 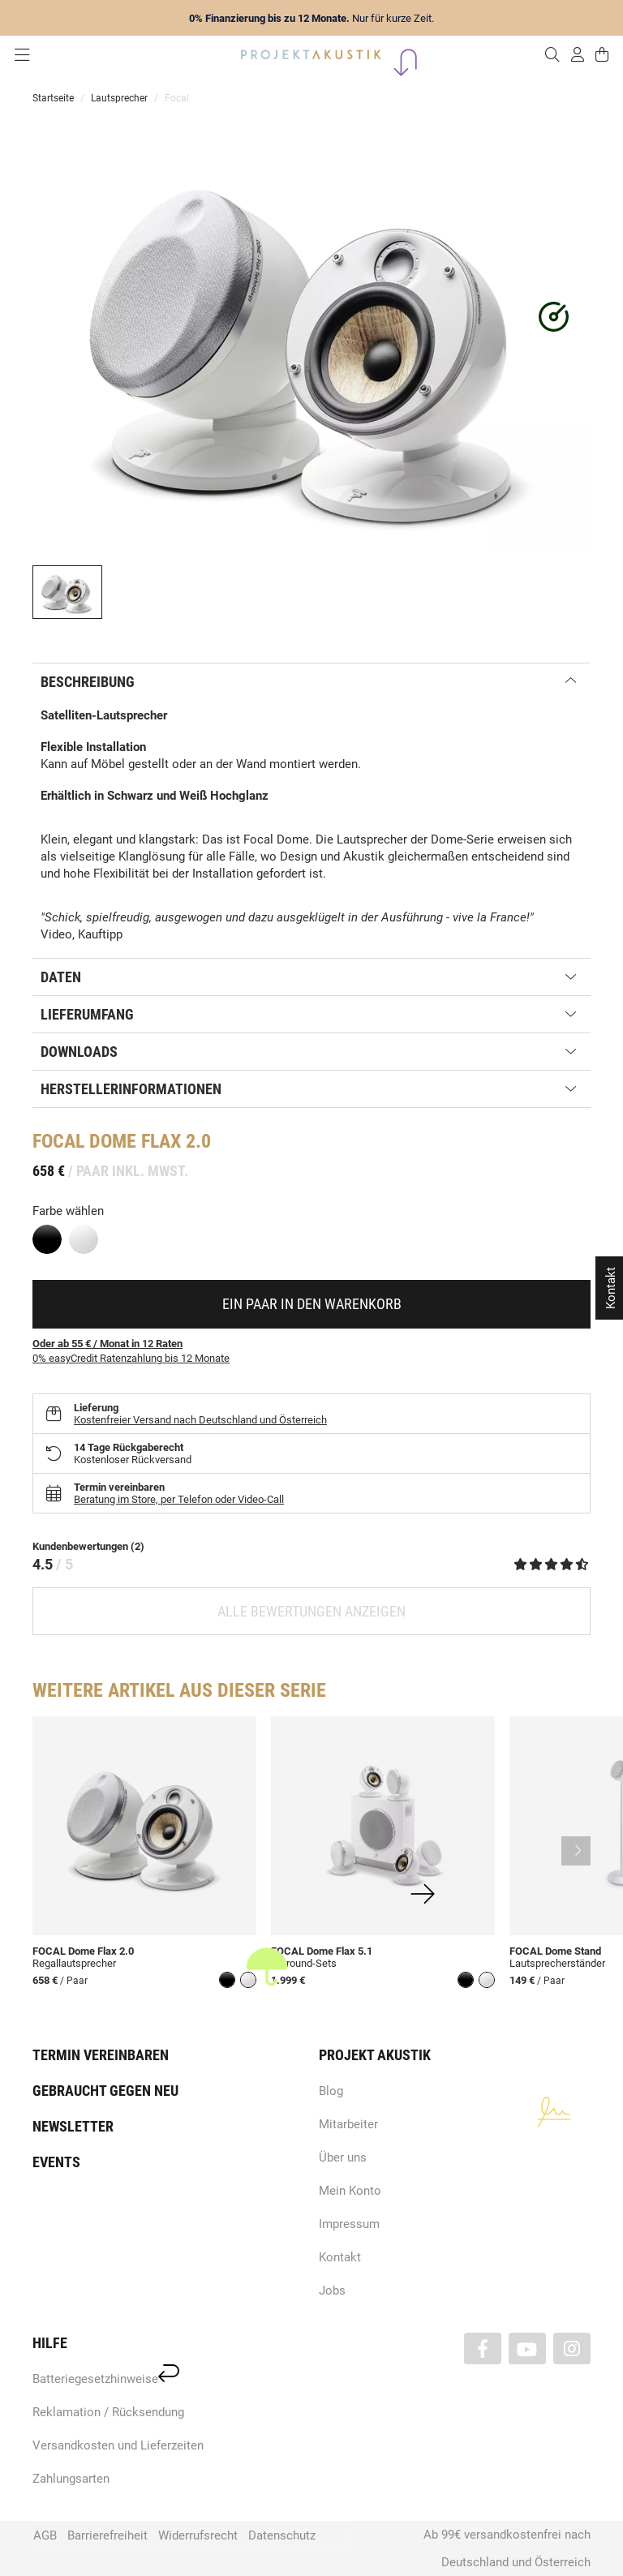 What do you see at coordinates (554, 2112) in the screenshot?
I see `add your signature to a document` at bounding box center [554, 2112].